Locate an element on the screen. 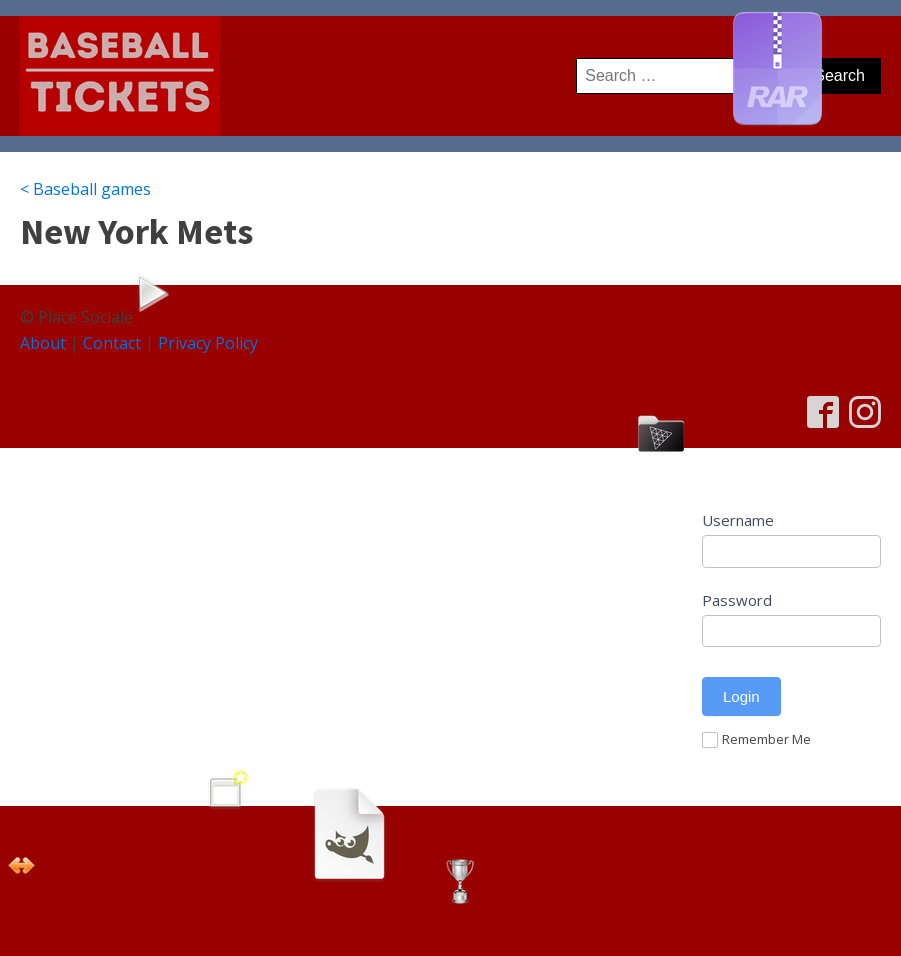 The image size is (901, 956). flip the selected object horizontally is located at coordinates (21, 864).